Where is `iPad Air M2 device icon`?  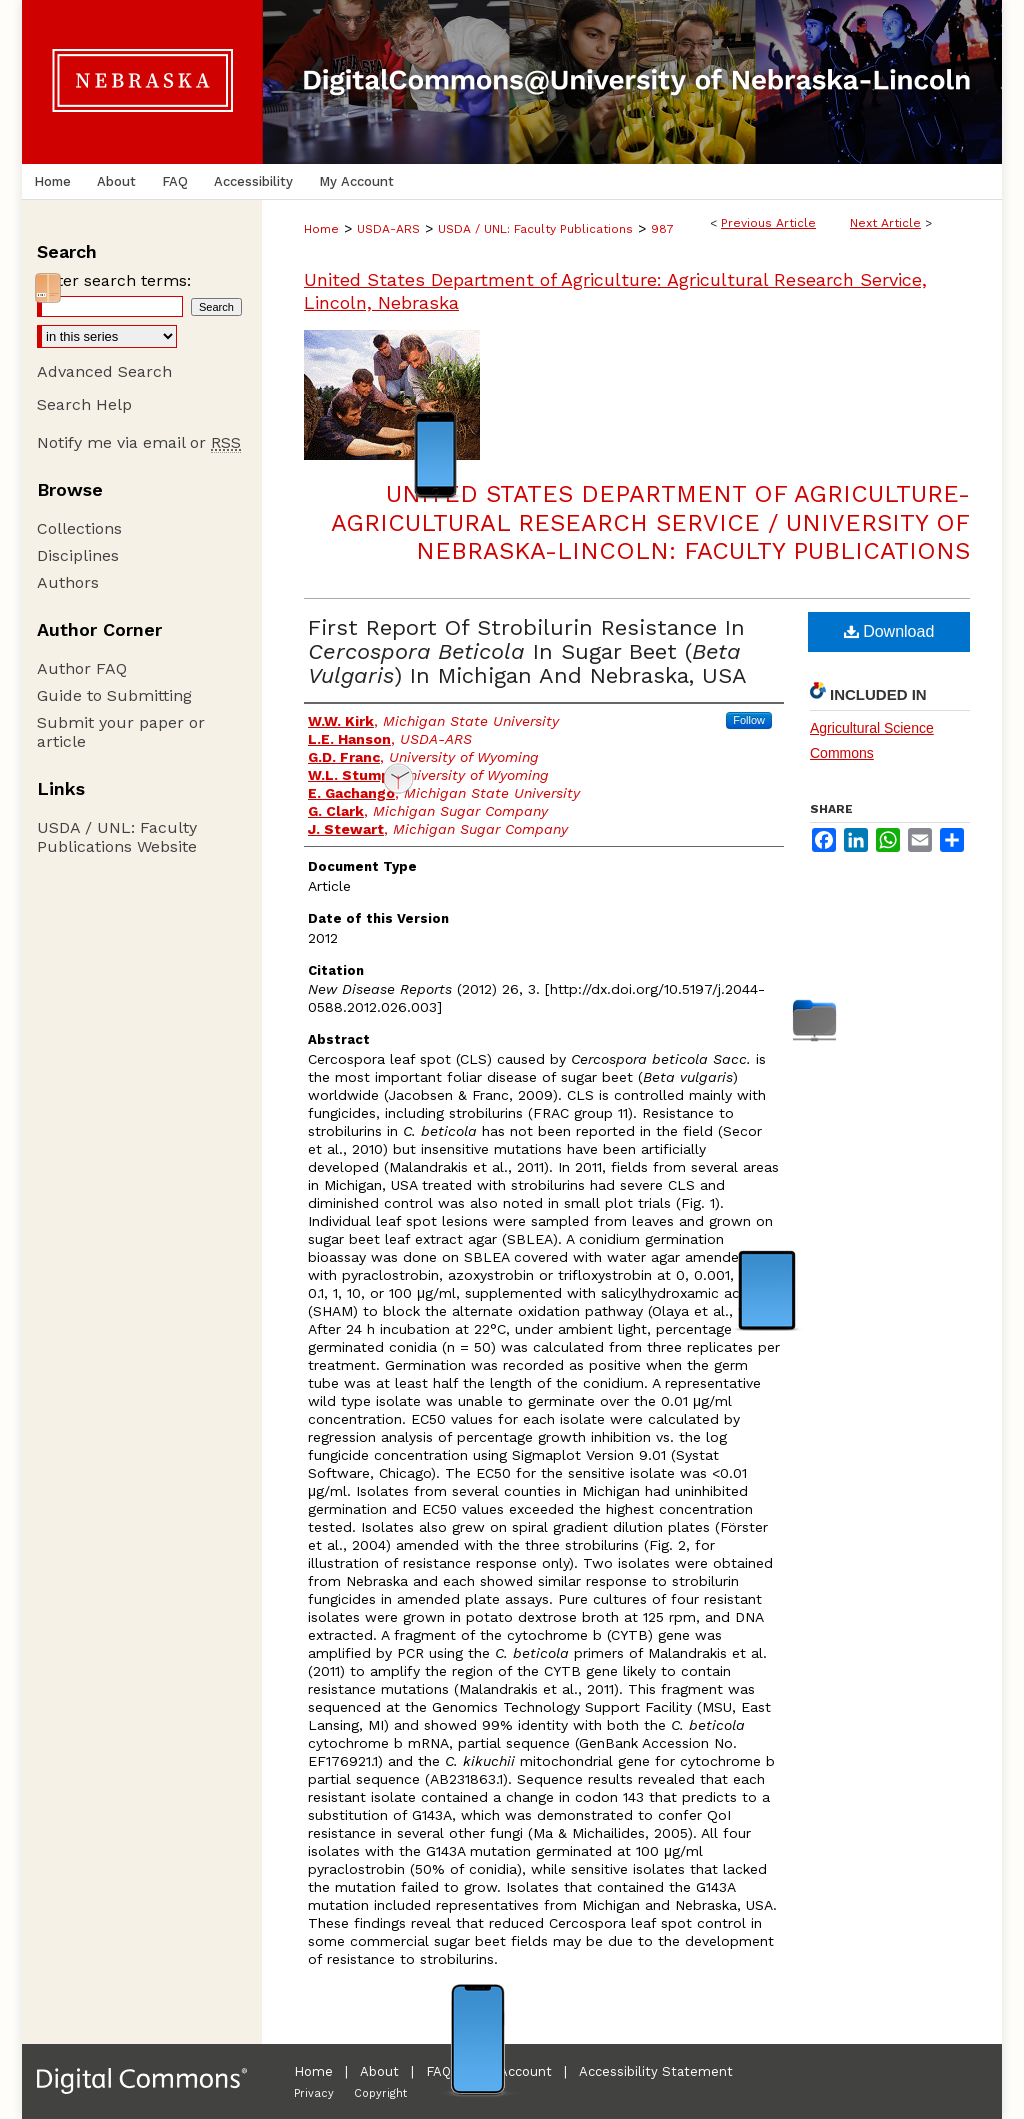 iPad Air M2 device icon is located at coordinates (767, 1291).